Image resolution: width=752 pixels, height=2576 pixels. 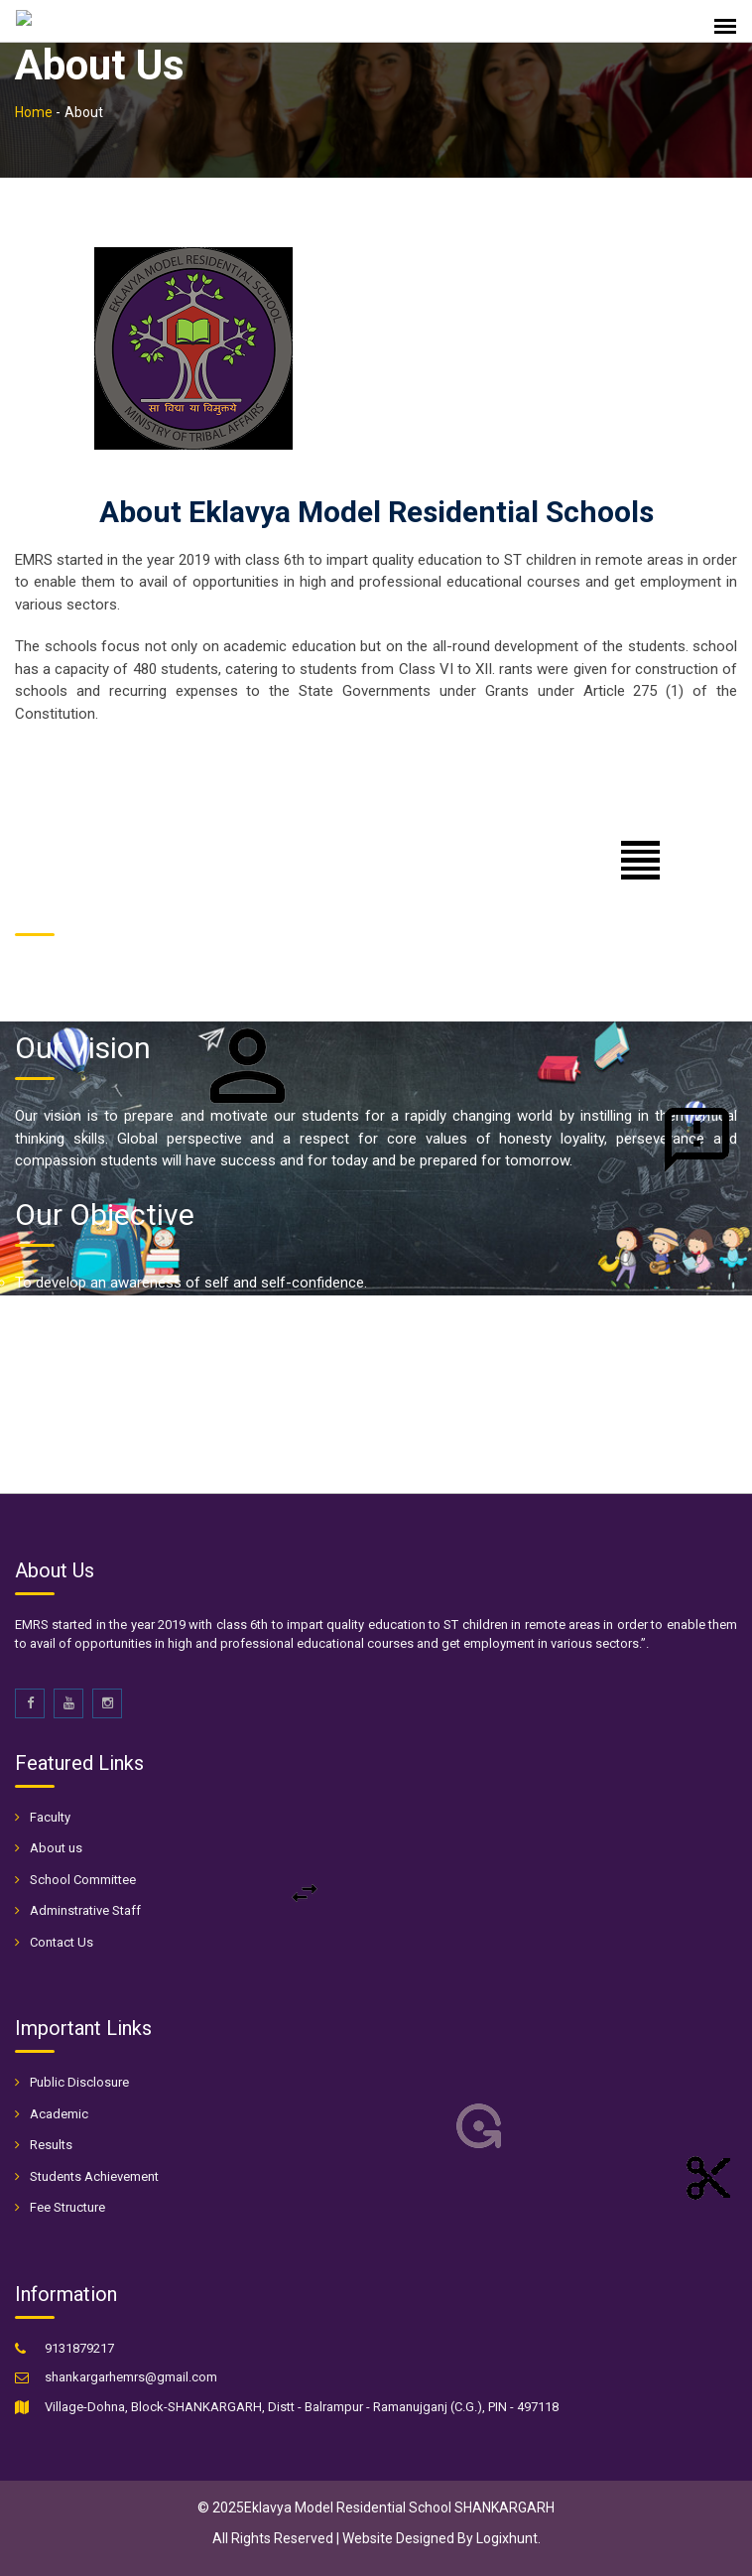 I want to click on swap or exchange items, so click(x=305, y=1893).